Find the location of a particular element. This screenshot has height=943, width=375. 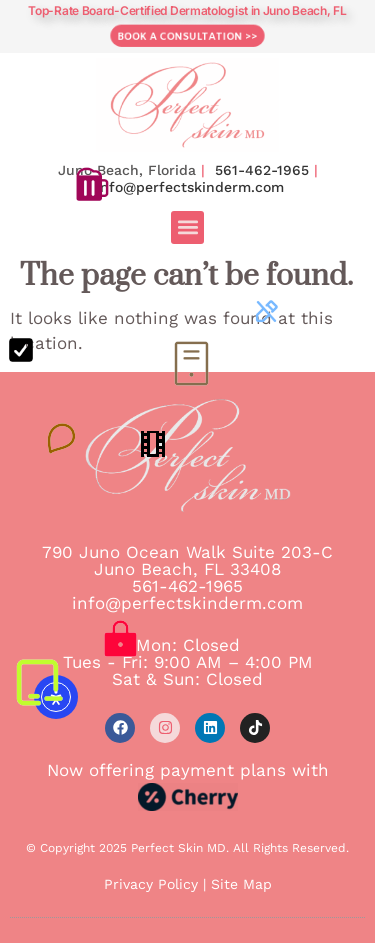

access bar or brewery locations is located at coordinates (90, 185).